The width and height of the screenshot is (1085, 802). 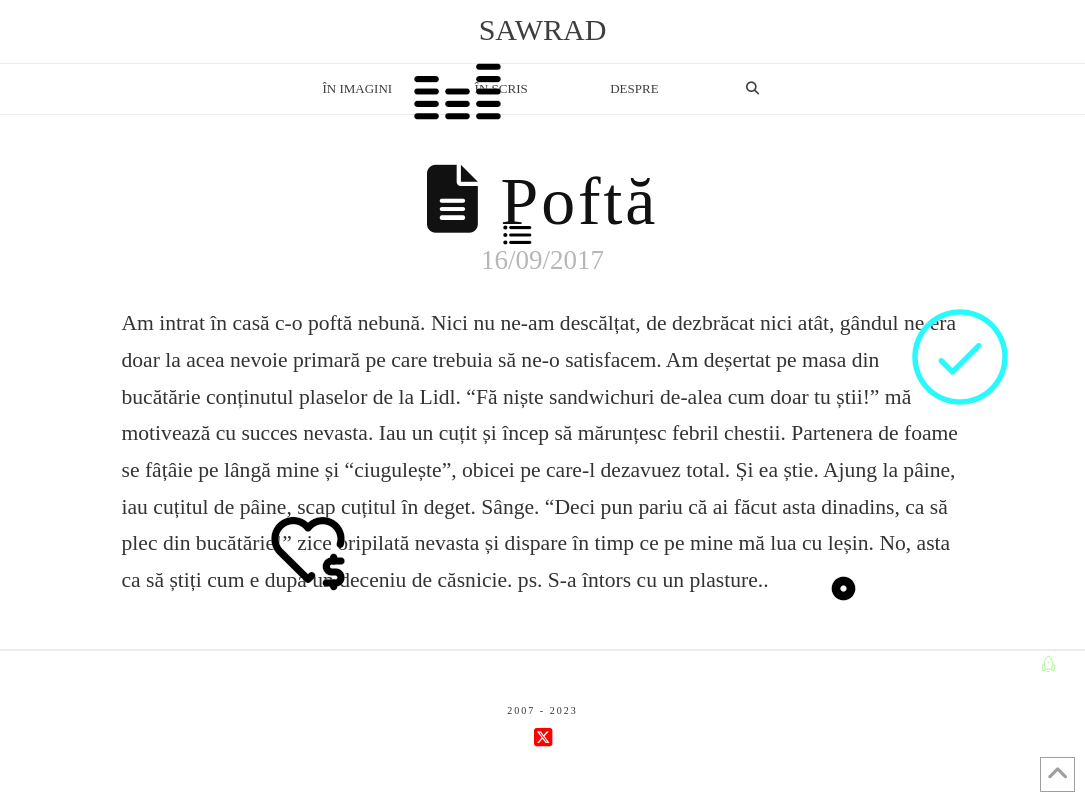 I want to click on donate to a cause or charity, so click(x=308, y=550).